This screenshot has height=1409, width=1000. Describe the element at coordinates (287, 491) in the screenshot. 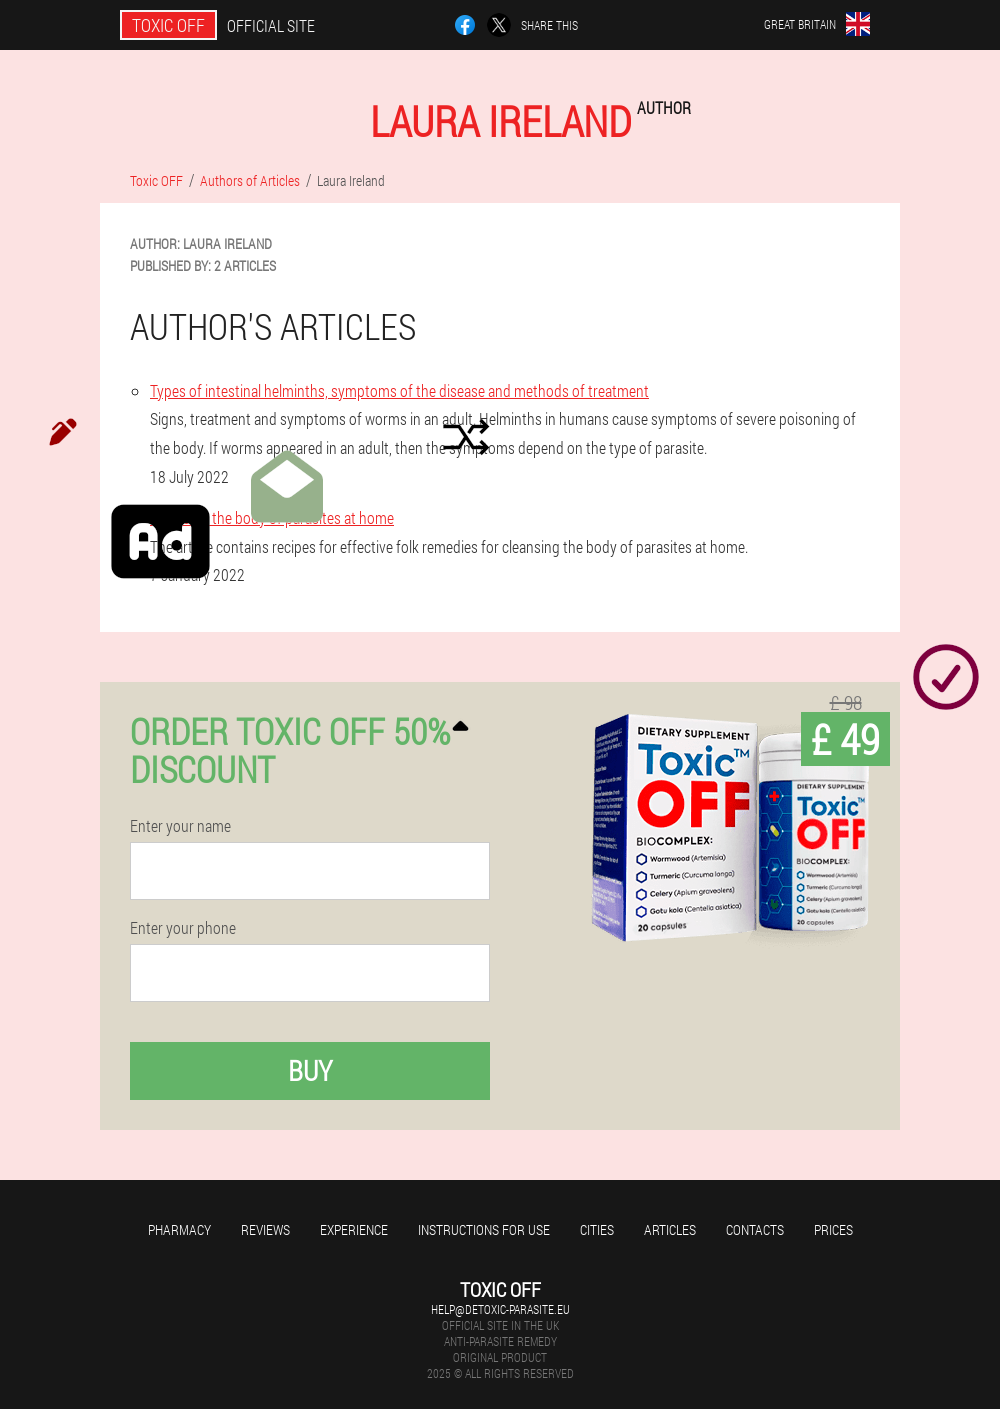

I see `view an opened or read email` at that location.